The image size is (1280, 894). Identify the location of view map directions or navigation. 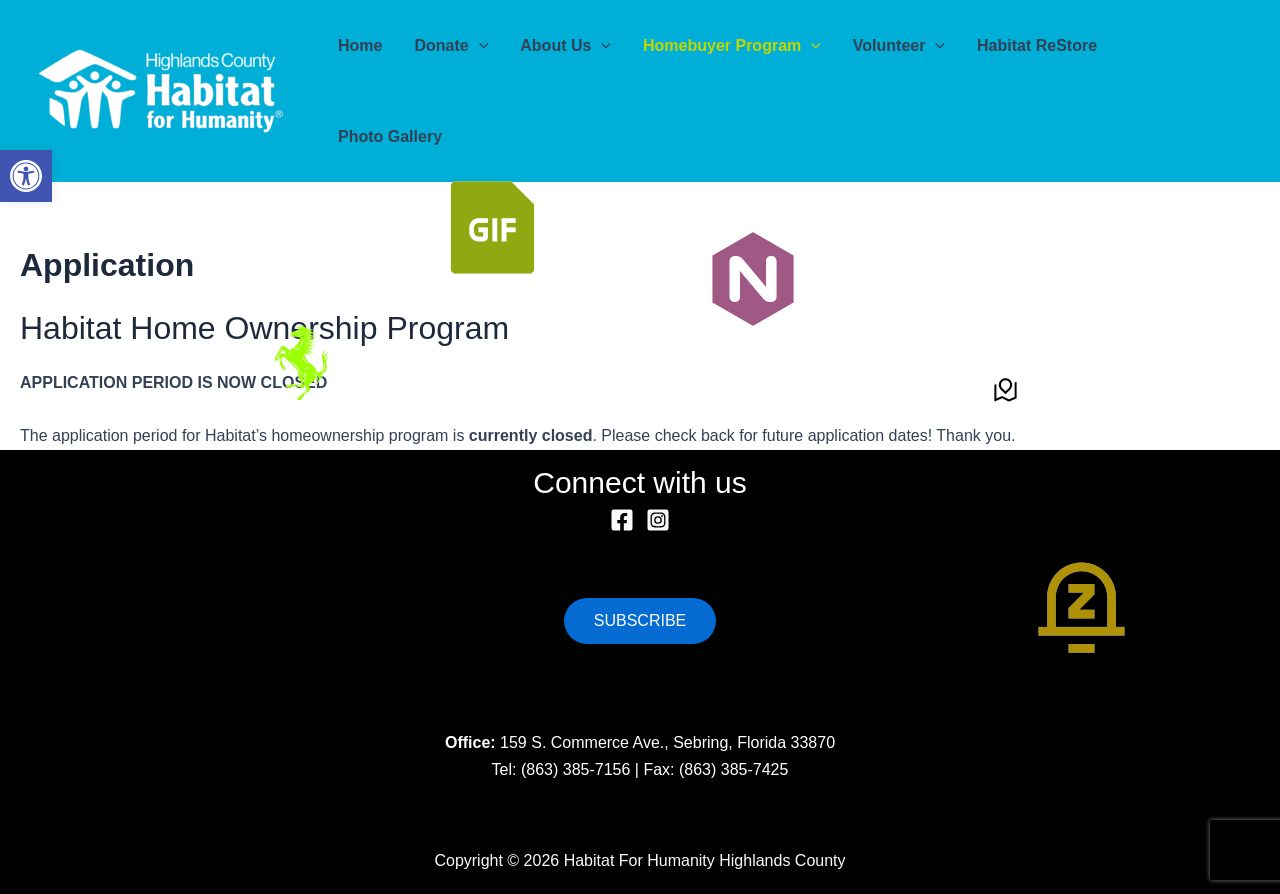
(1005, 390).